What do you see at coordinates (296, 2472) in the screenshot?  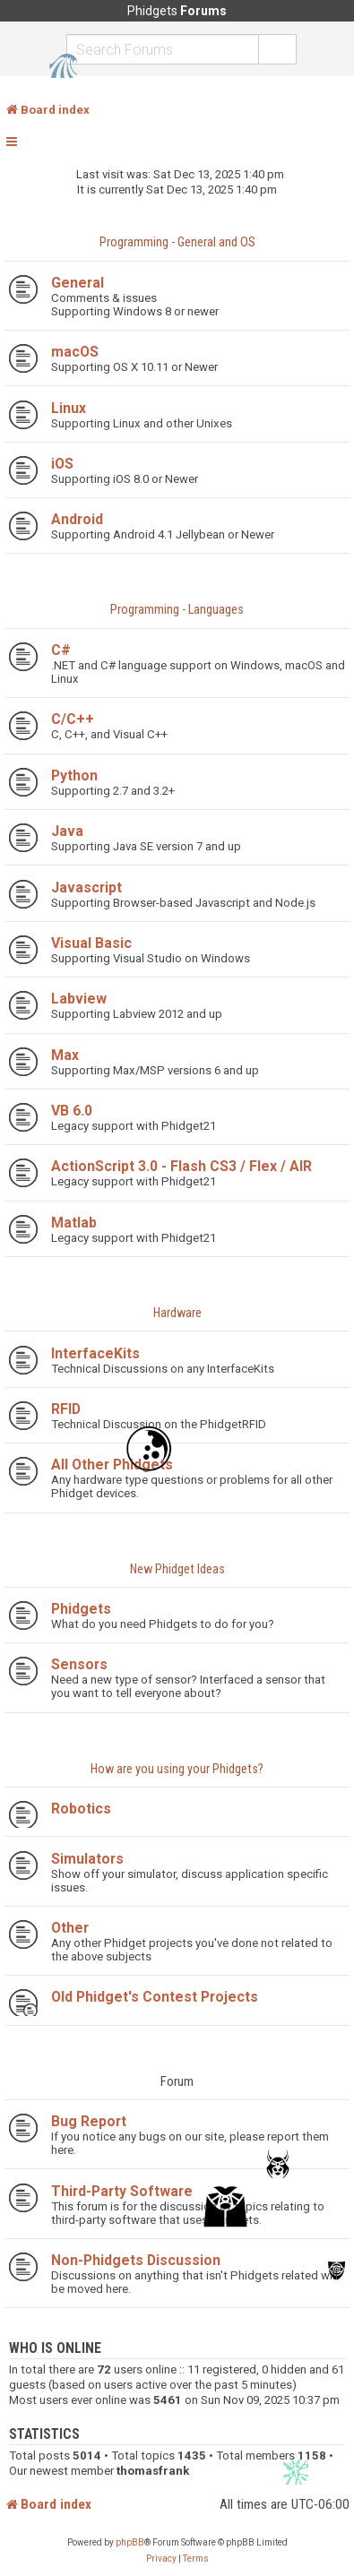 I see `indicates a melting or dissolving weapon effect` at bounding box center [296, 2472].